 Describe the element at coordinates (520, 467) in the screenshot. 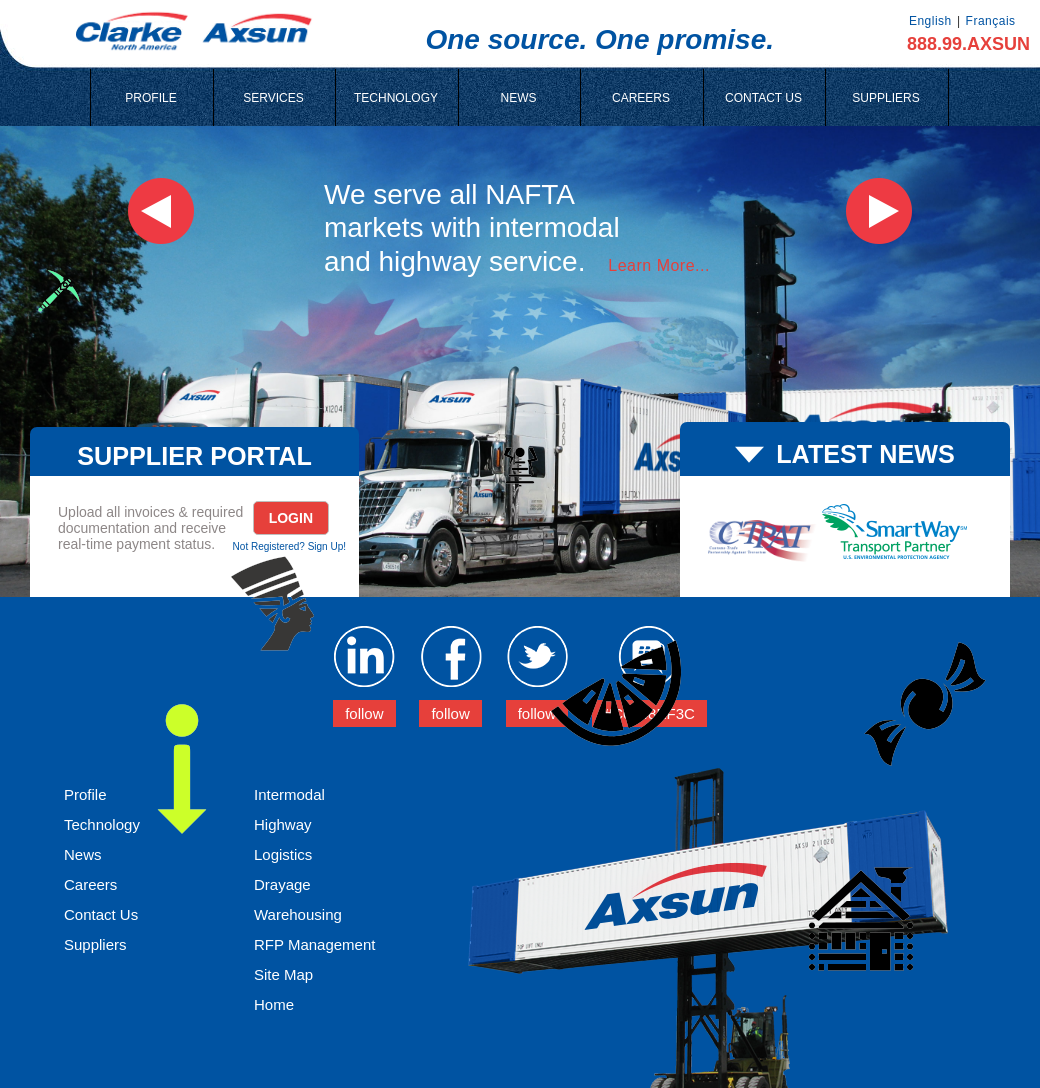

I see `indicates electricity or power generation` at that location.